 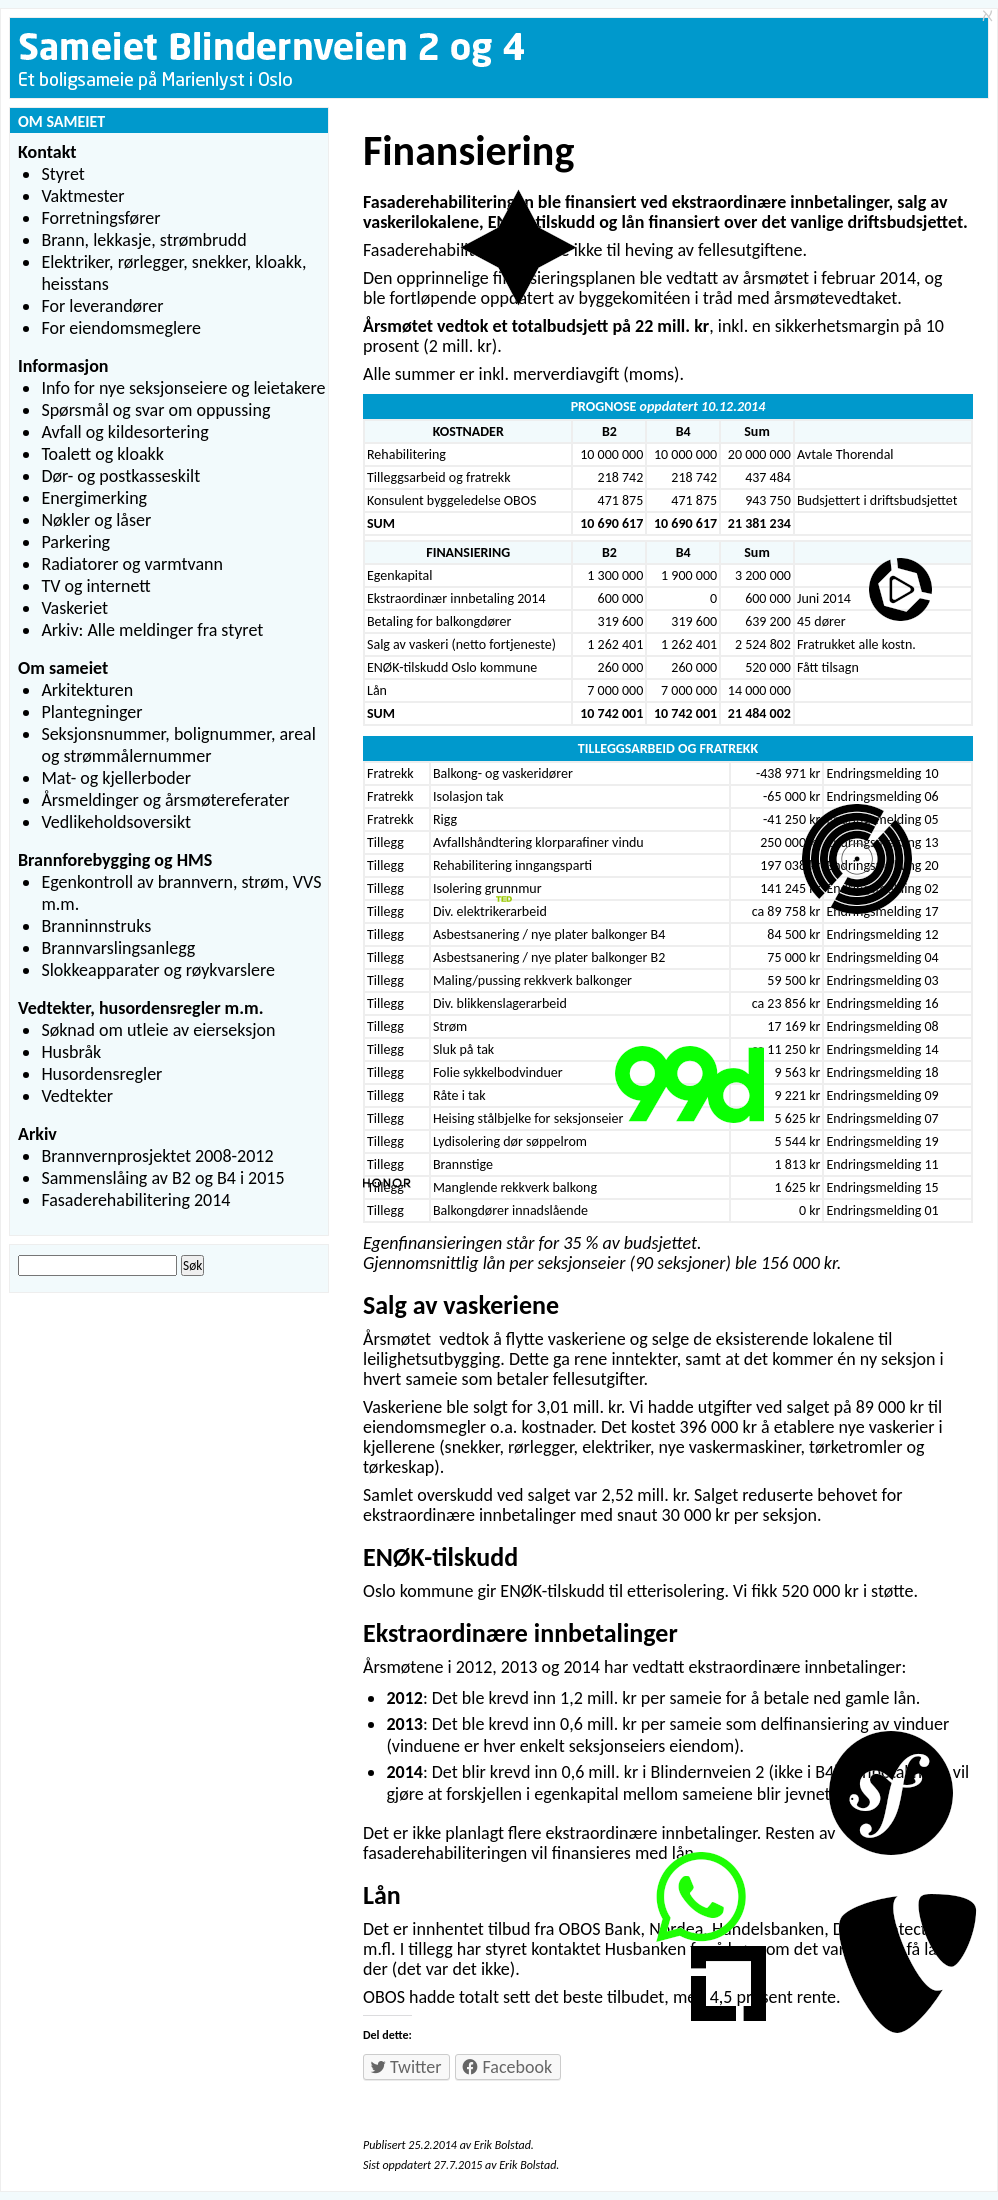 What do you see at coordinates (891, 1793) in the screenshot?
I see `Symfony PHP framework logo` at bounding box center [891, 1793].